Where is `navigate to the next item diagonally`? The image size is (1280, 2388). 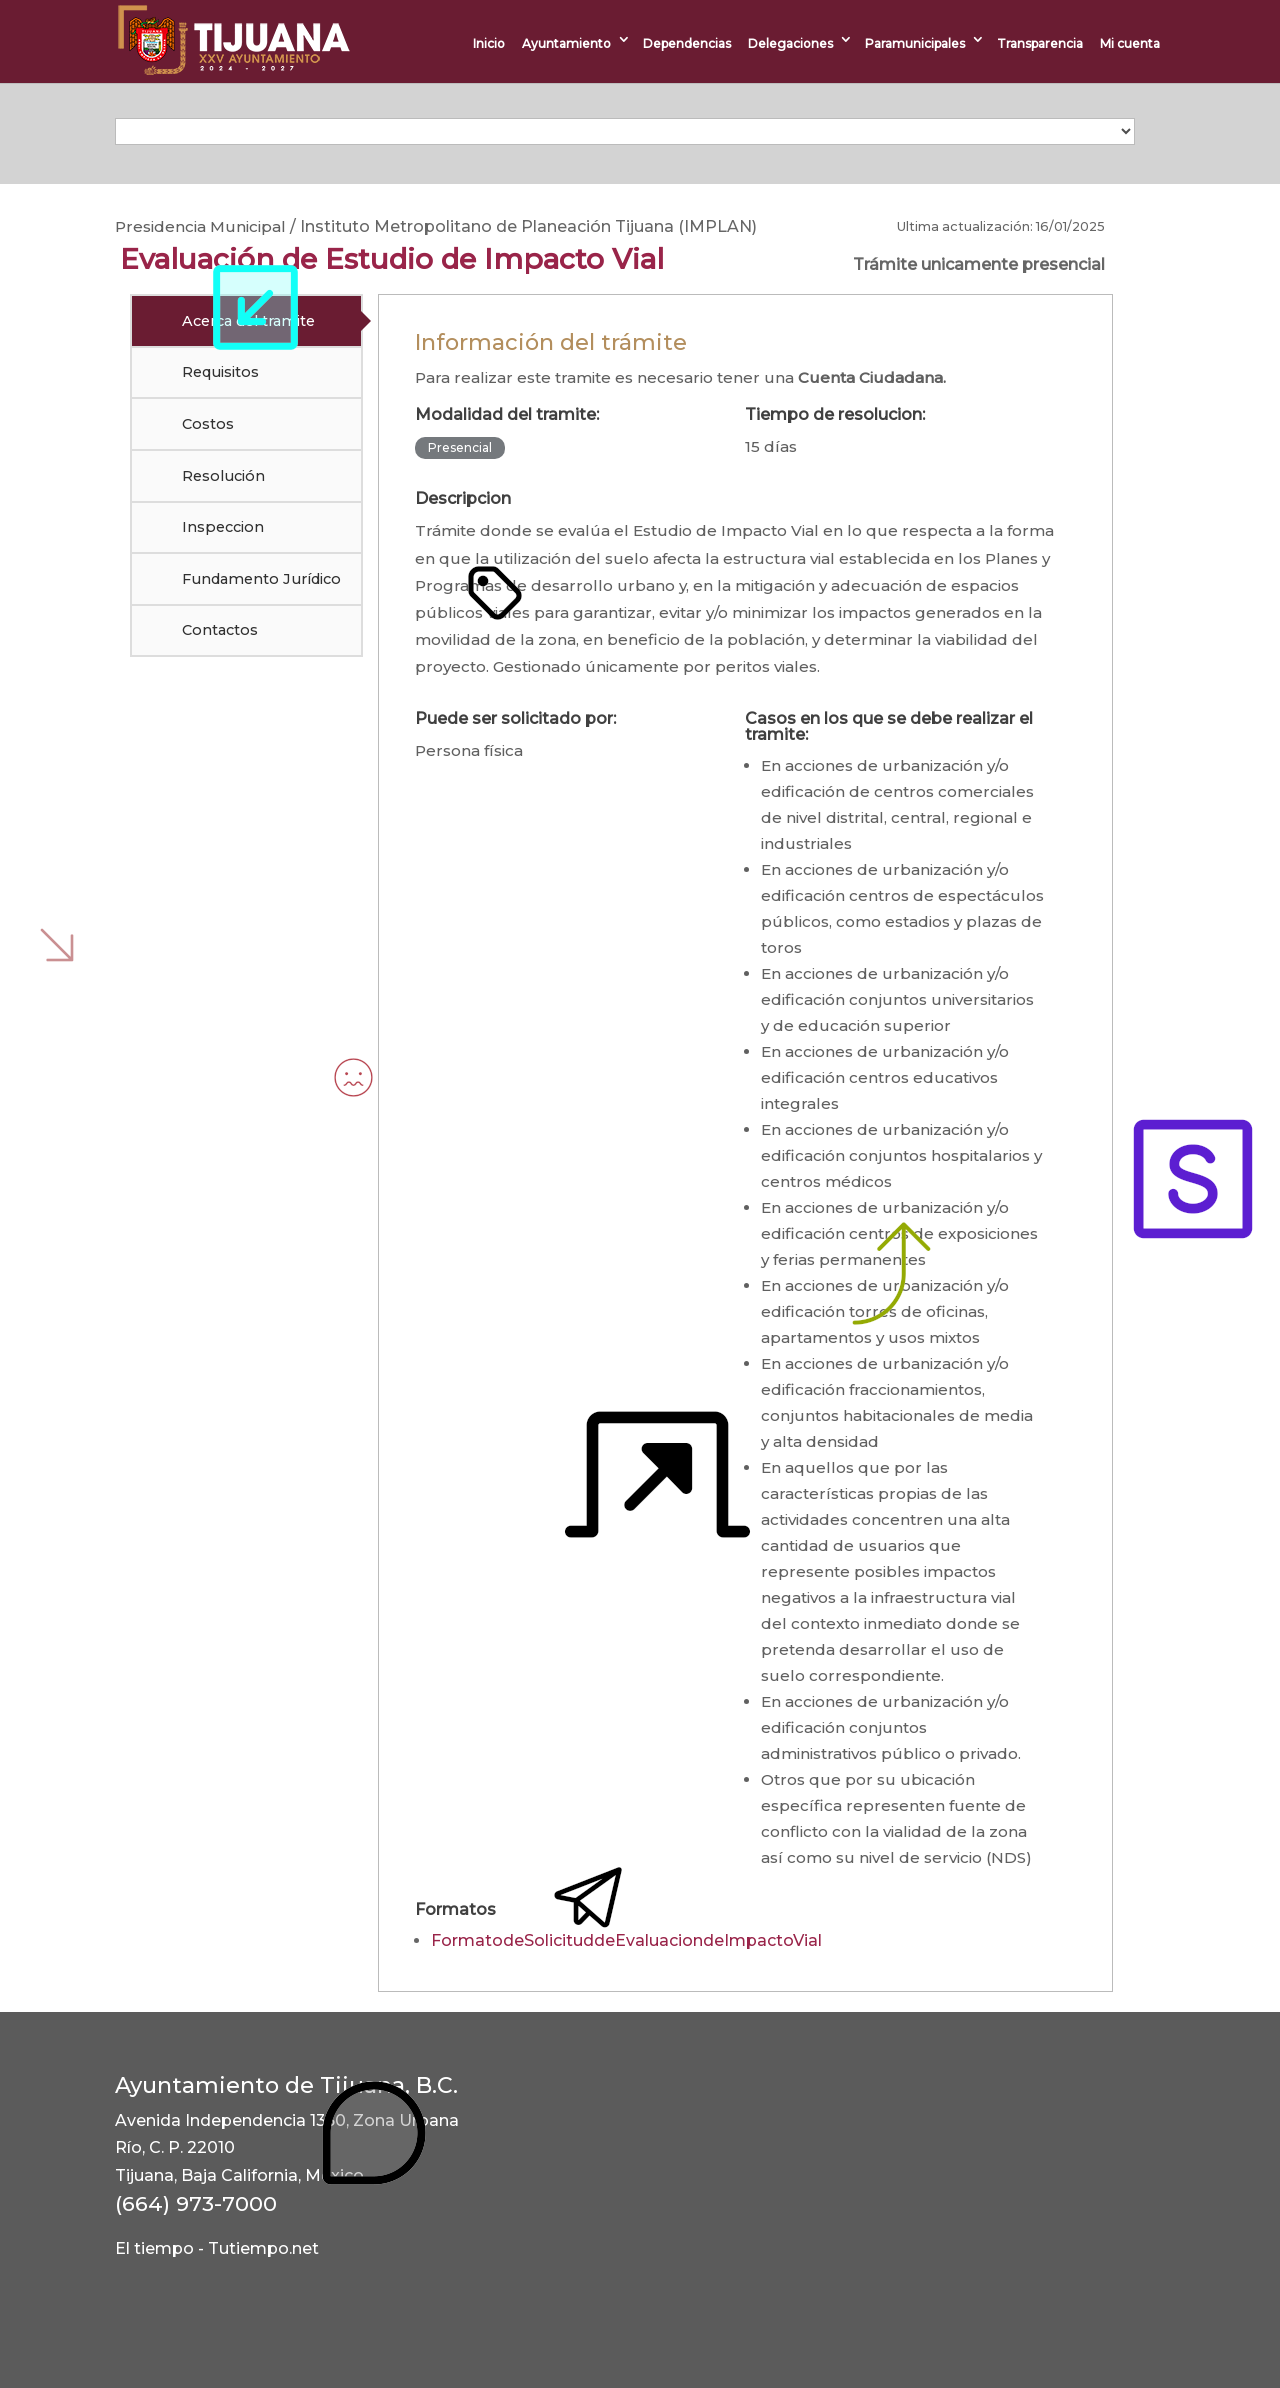 navigate to the next item diagonally is located at coordinates (57, 945).